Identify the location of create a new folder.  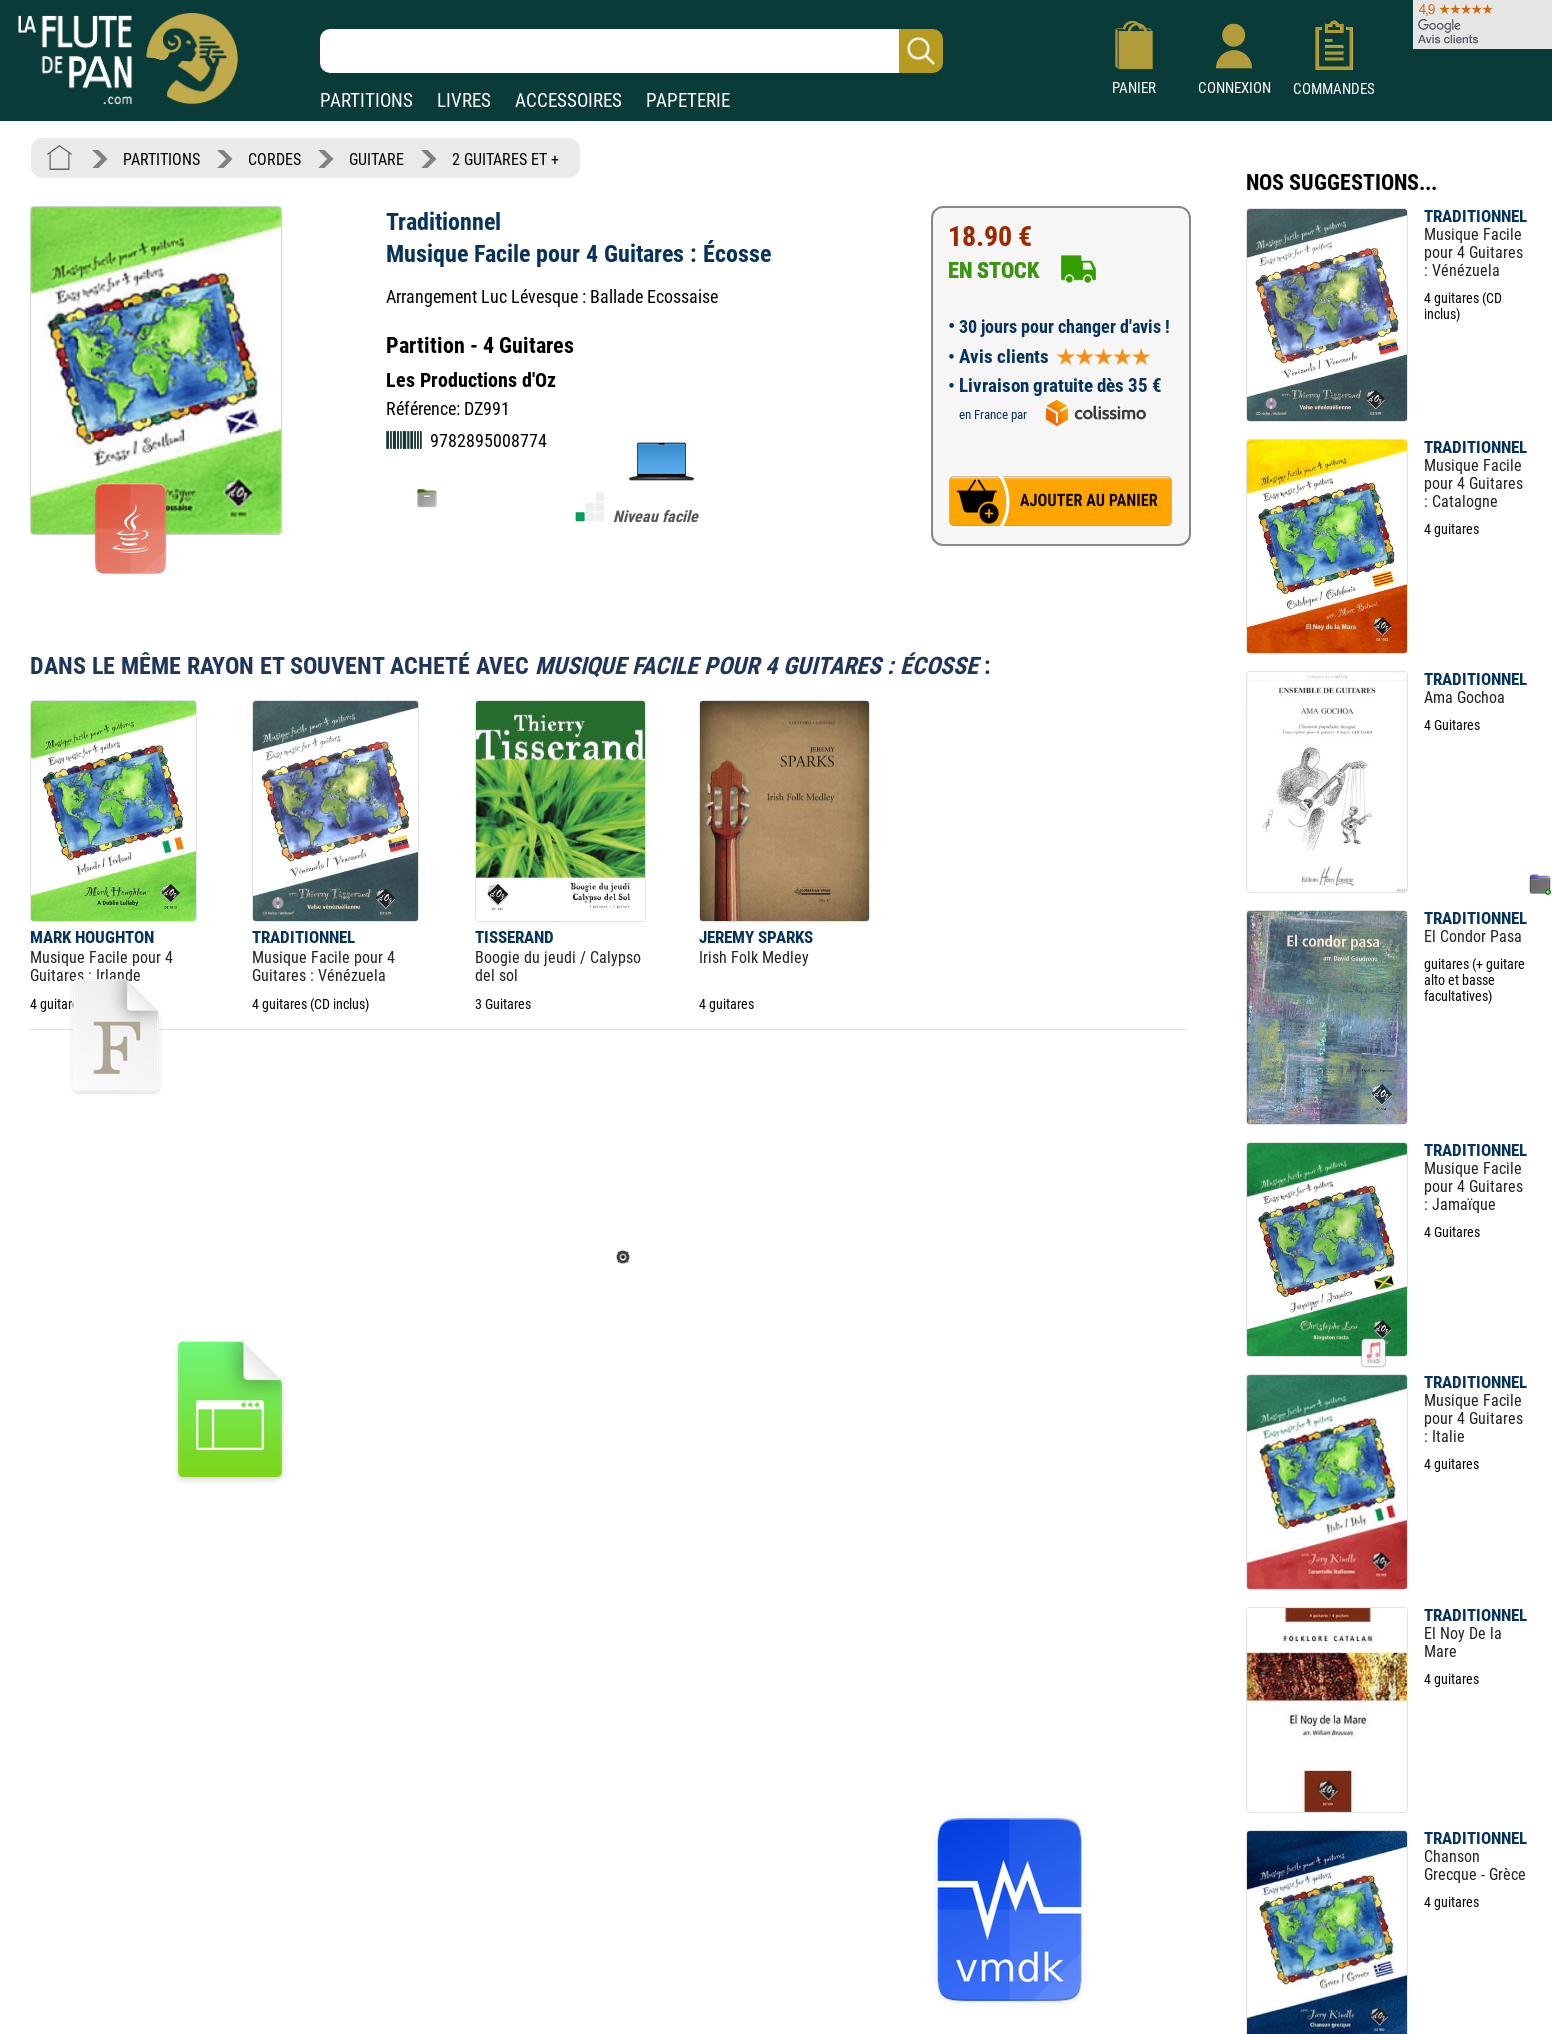
(1540, 884).